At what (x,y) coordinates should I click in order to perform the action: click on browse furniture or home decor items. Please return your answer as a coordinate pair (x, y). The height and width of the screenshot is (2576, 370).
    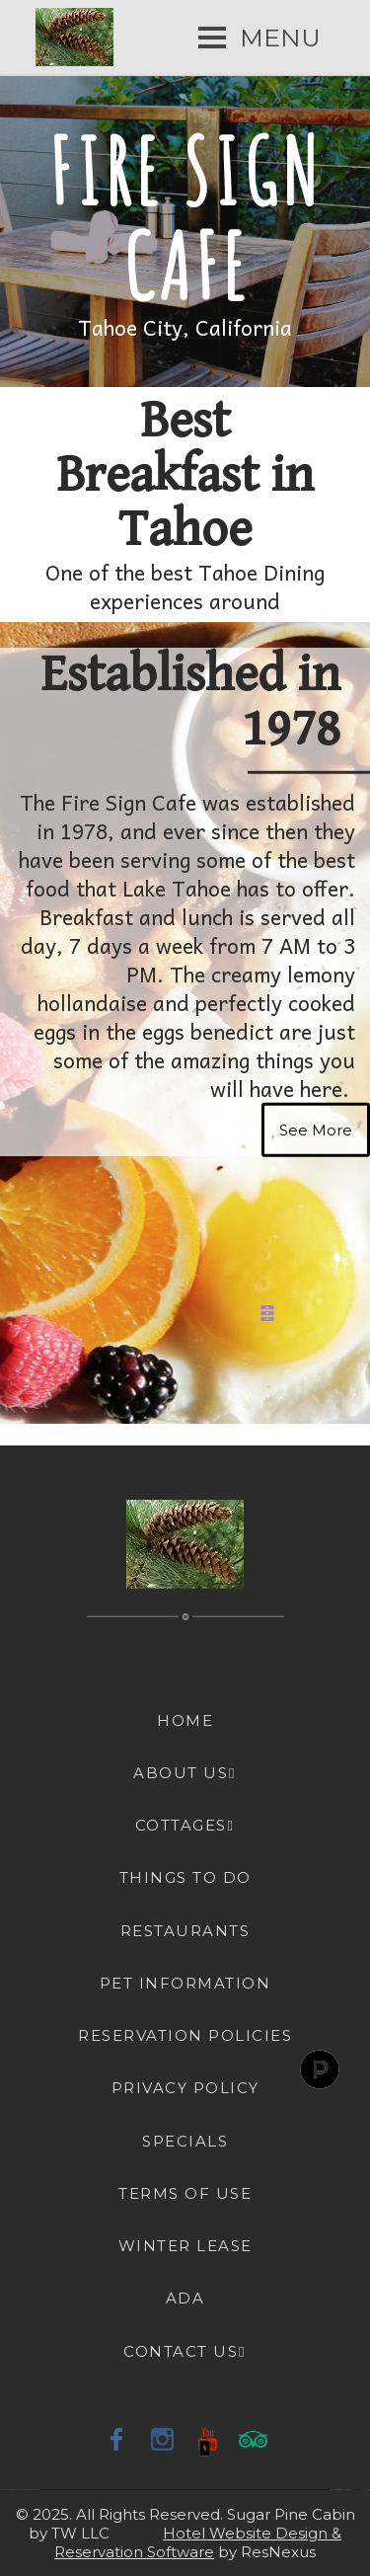
    Looking at the image, I should click on (267, 1313).